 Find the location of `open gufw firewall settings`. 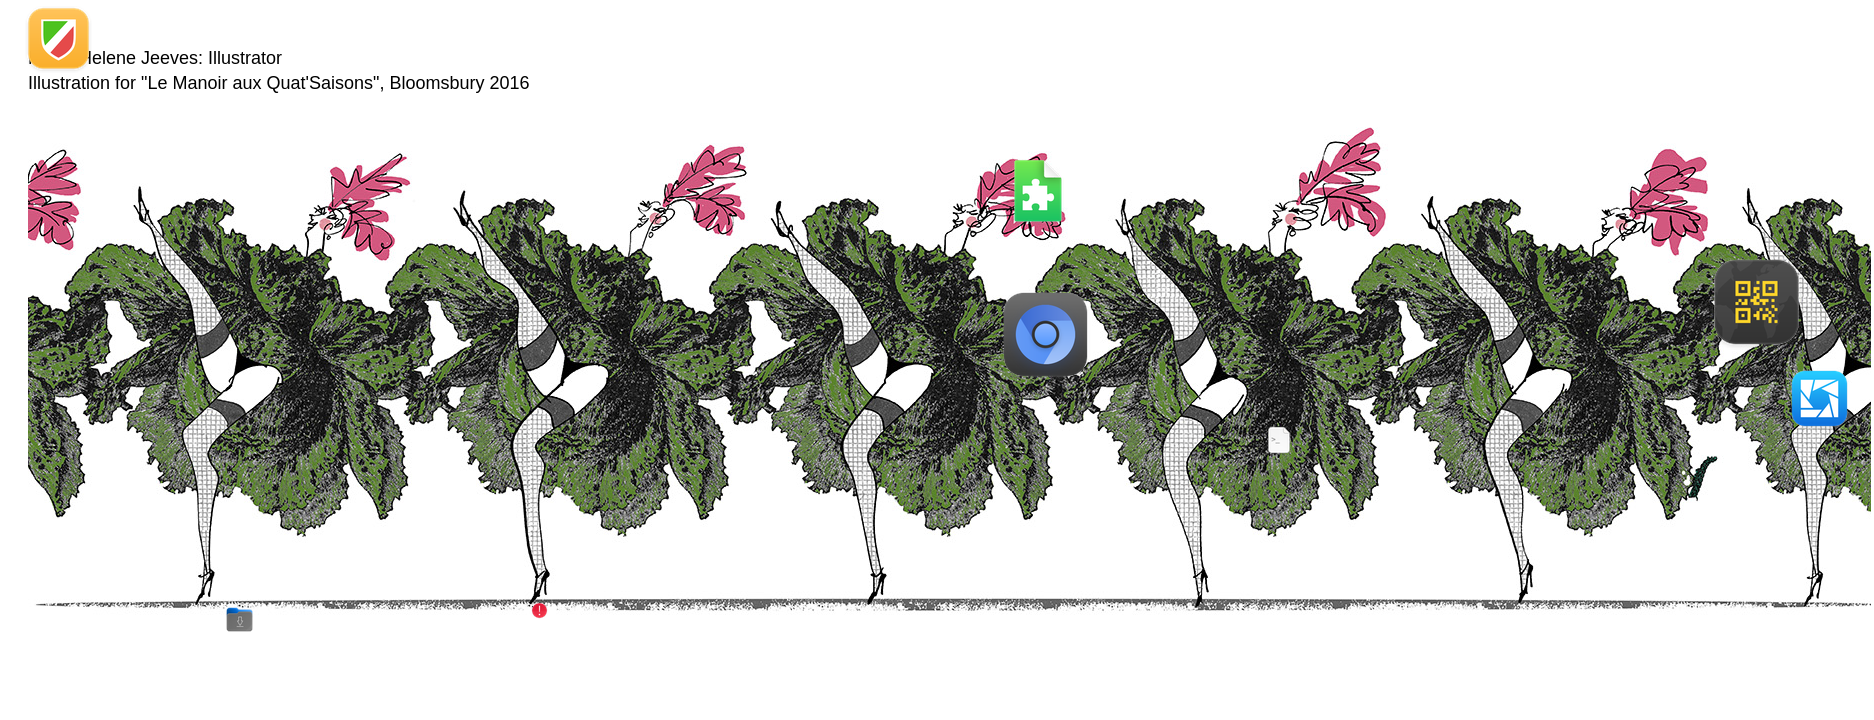

open gufw firewall settings is located at coordinates (58, 39).